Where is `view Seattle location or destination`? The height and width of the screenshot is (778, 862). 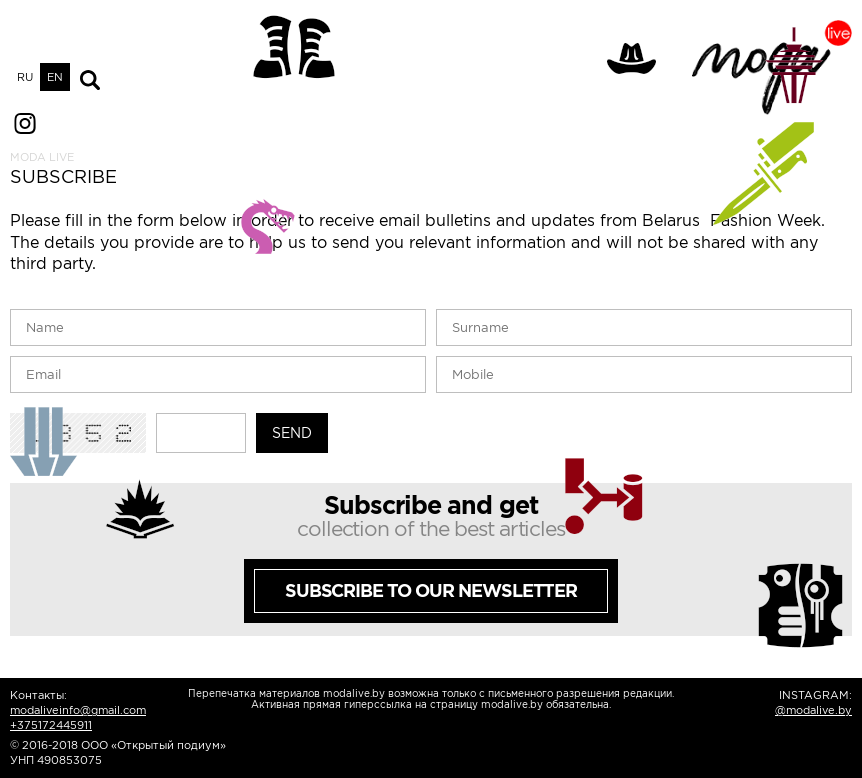
view Seattle location or destination is located at coordinates (794, 64).